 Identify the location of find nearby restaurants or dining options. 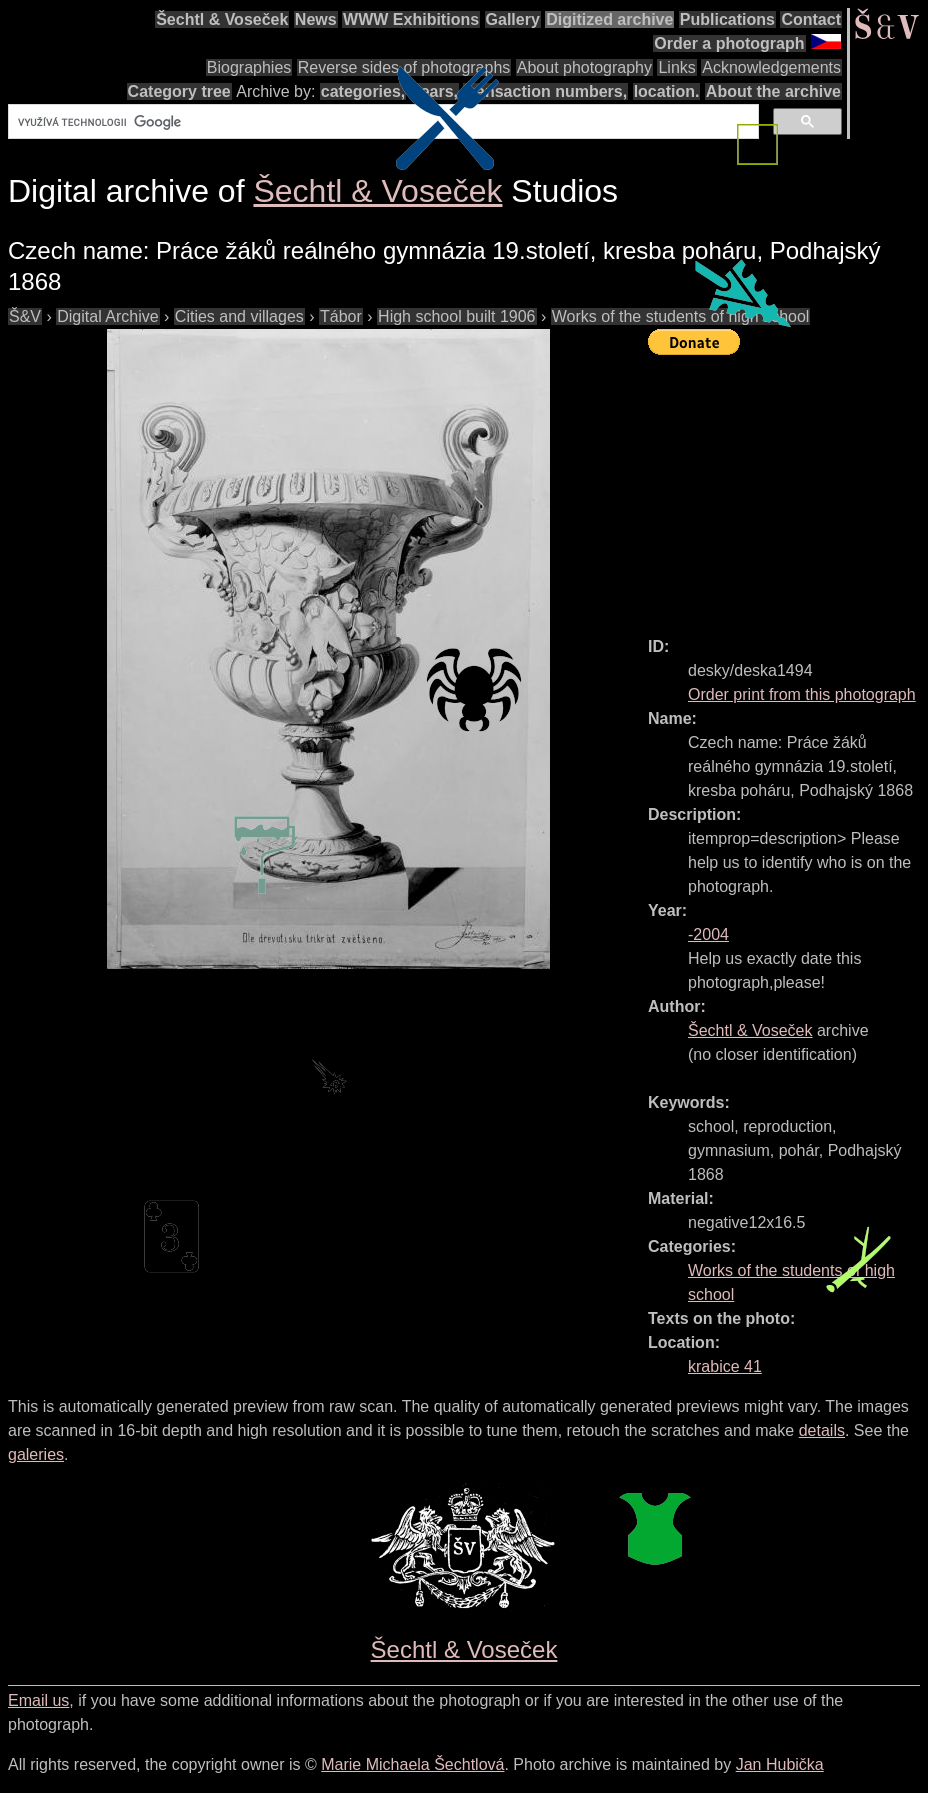
(448, 117).